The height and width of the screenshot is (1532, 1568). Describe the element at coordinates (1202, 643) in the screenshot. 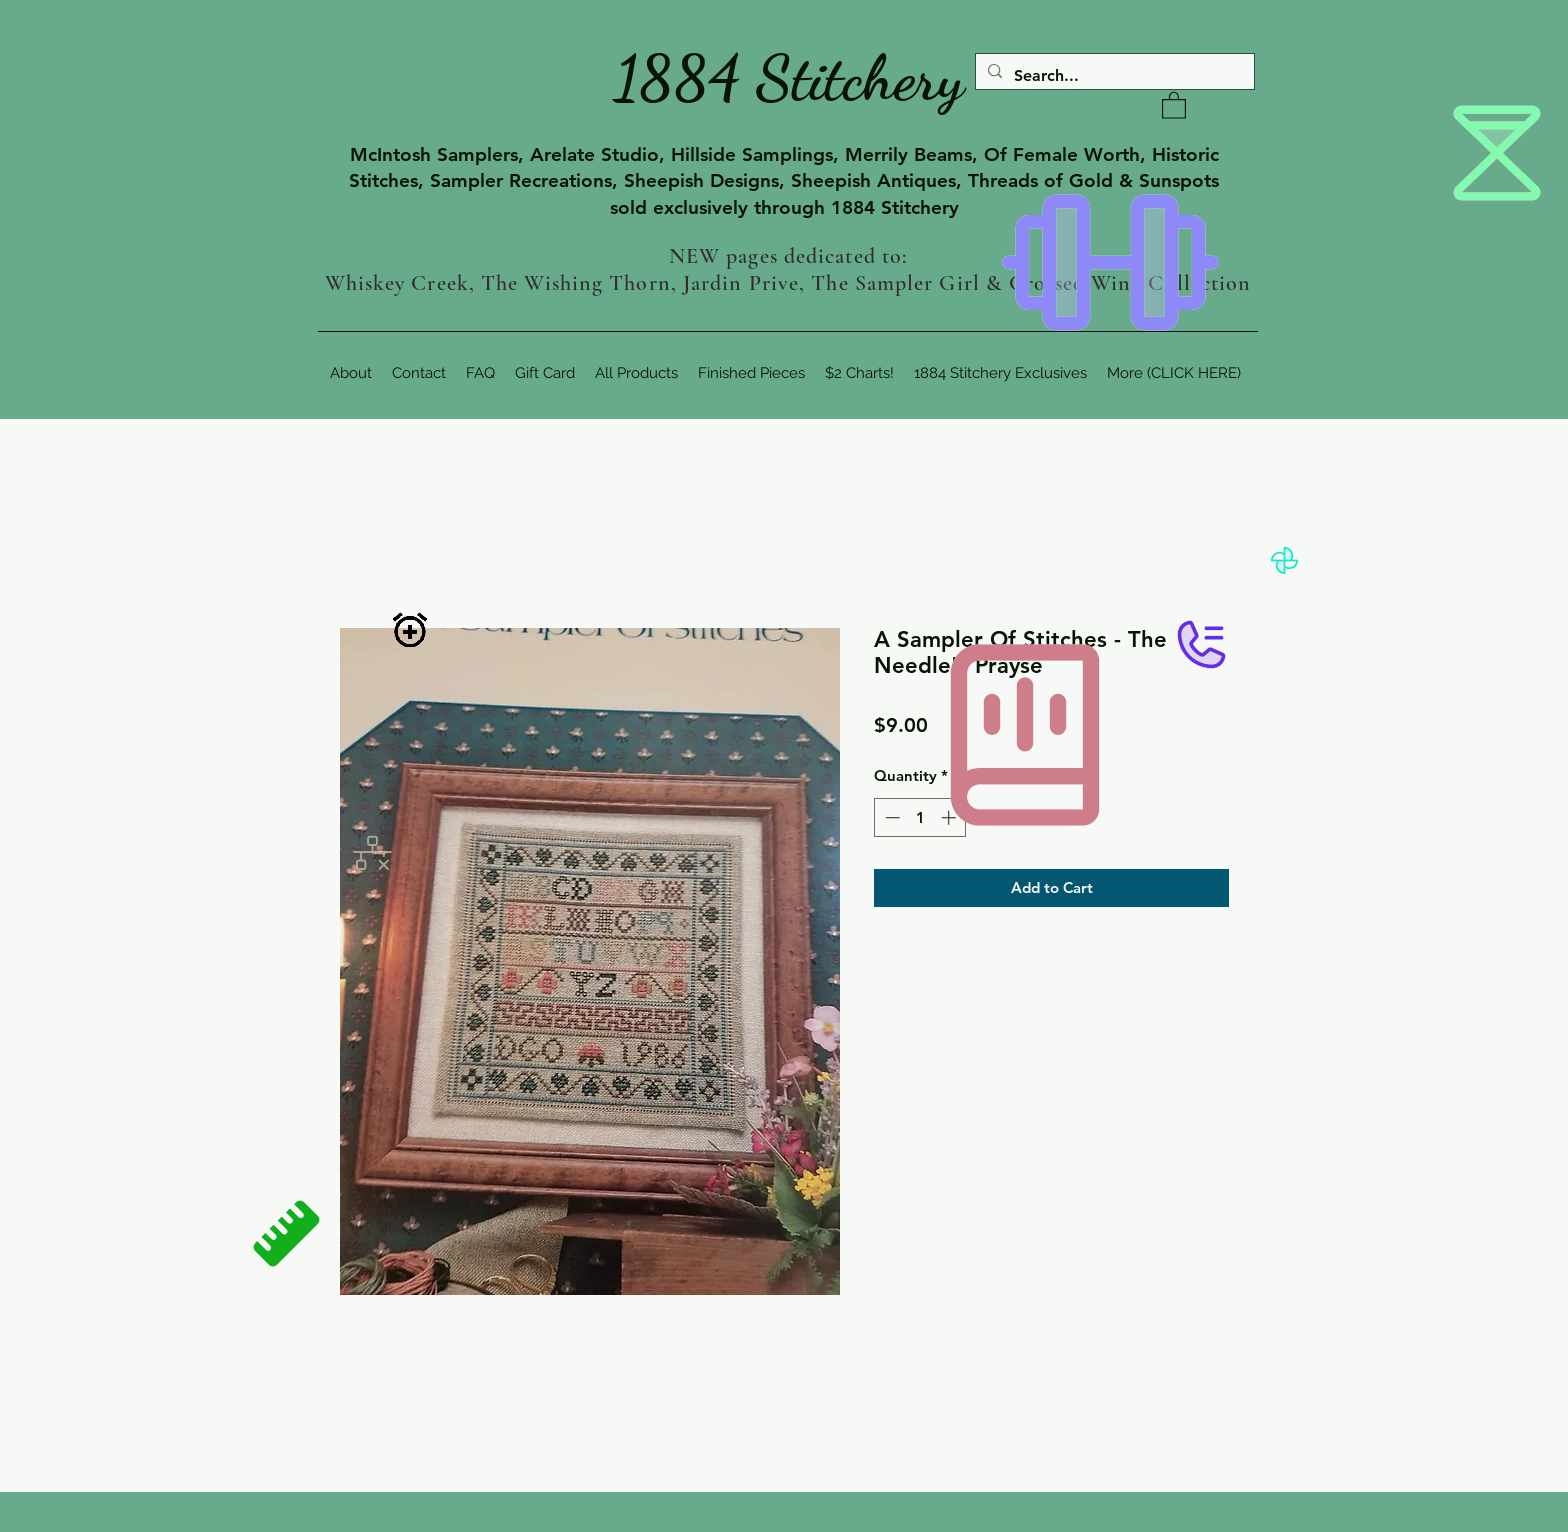

I see `view contact list` at that location.